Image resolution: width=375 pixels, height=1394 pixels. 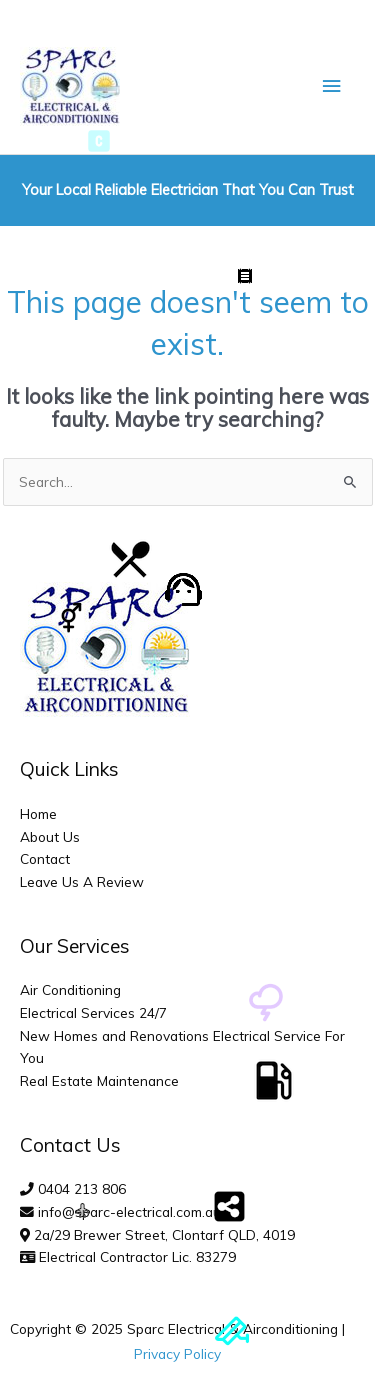 What do you see at coordinates (70, 617) in the screenshot?
I see `select bigender identity option` at bounding box center [70, 617].